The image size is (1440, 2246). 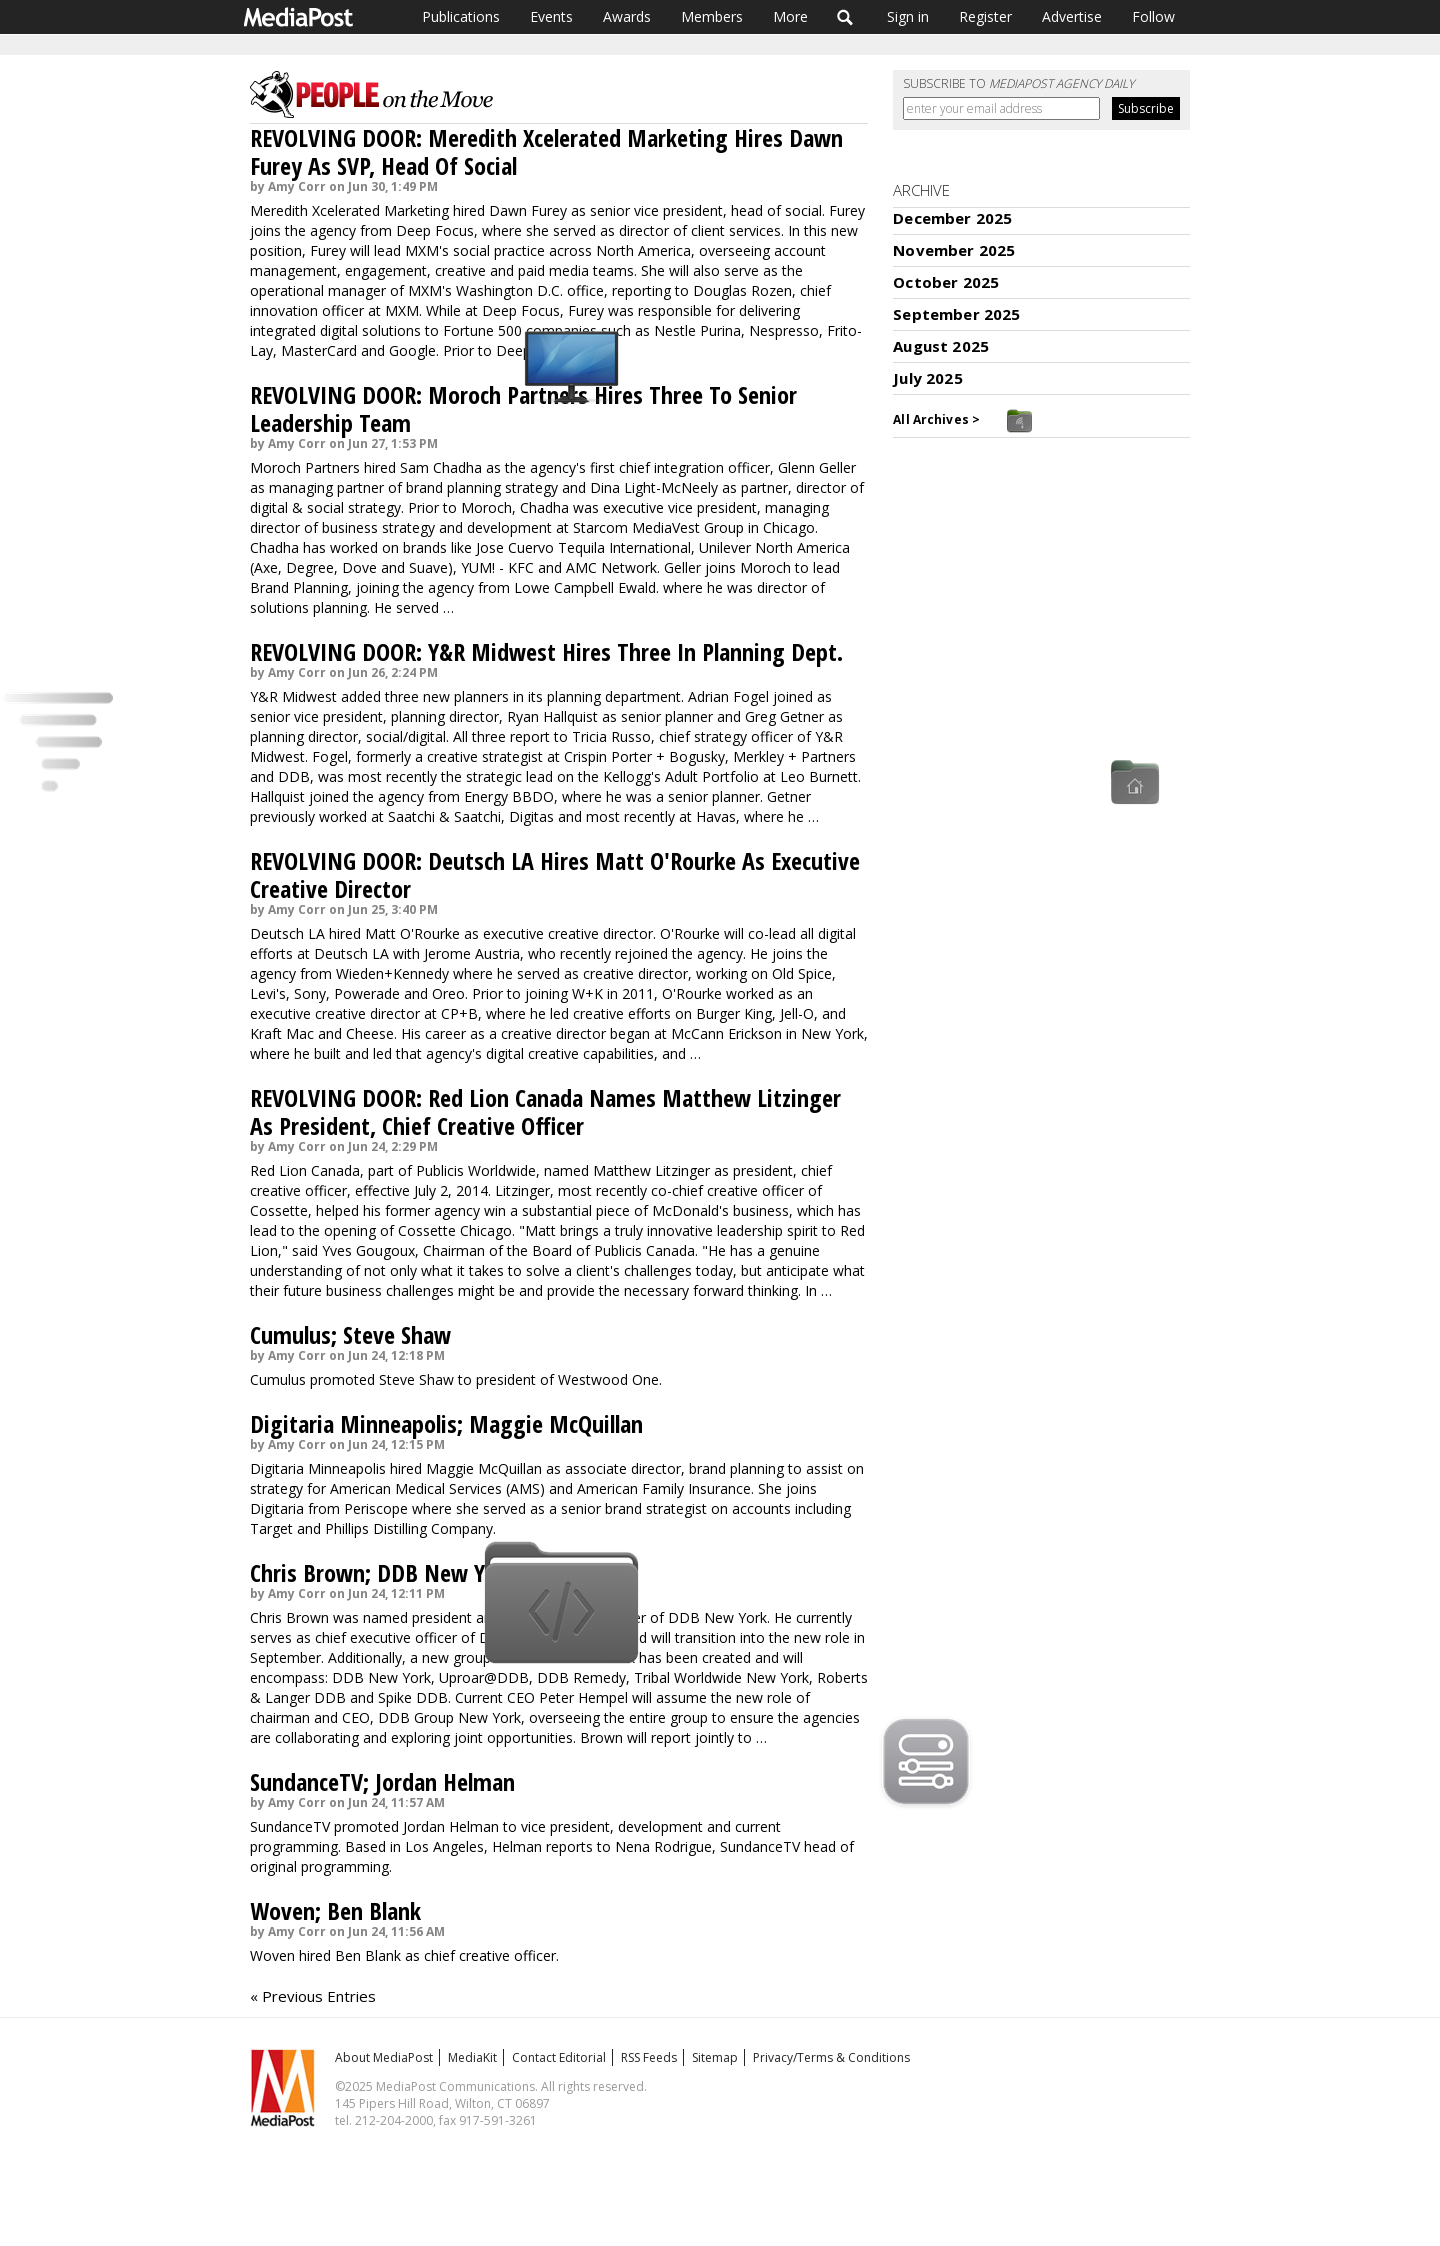 I want to click on open interface design preferences, so click(x=926, y=1763).